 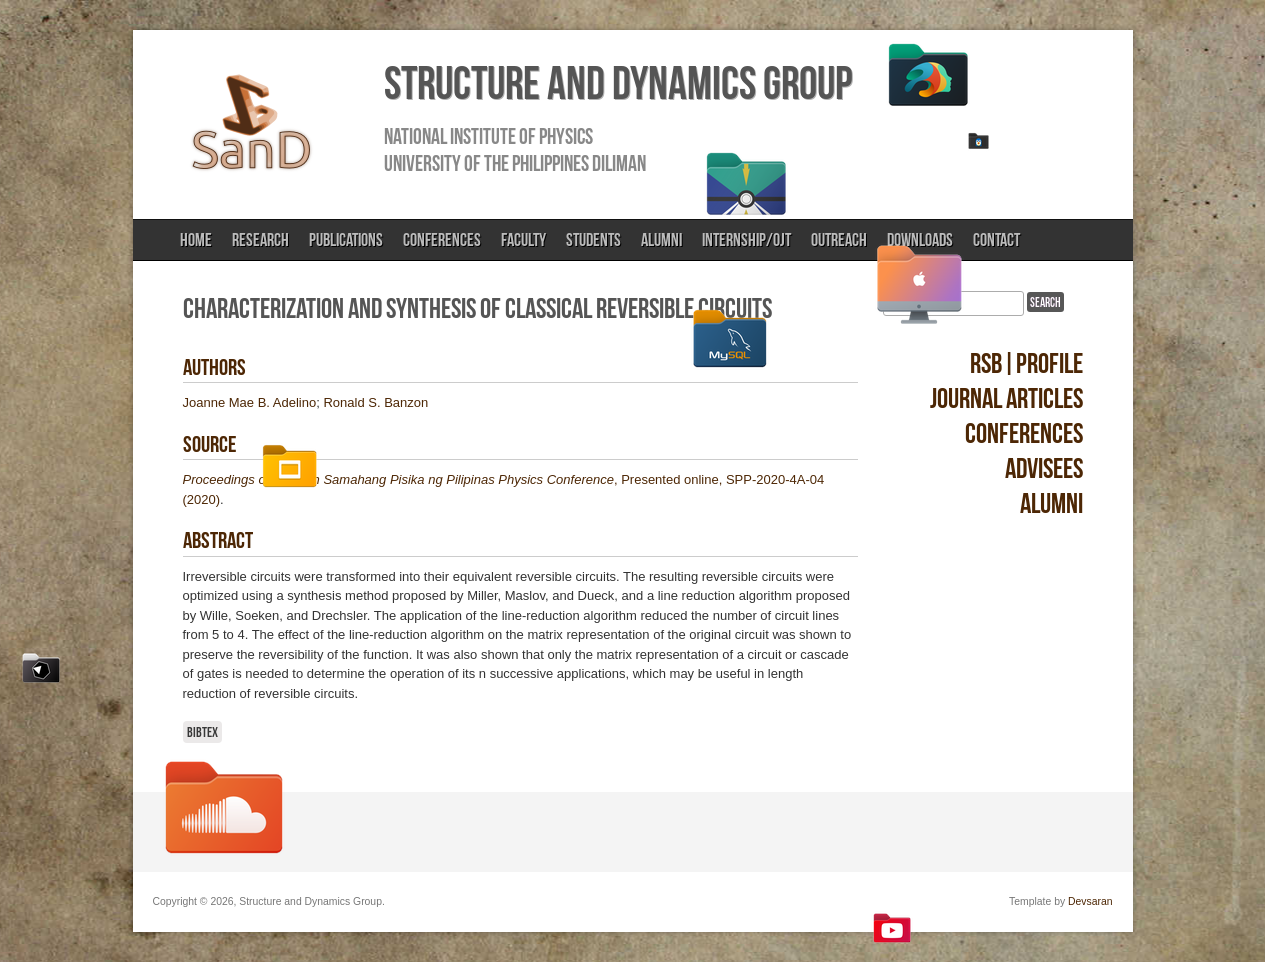 I want to click on open mysql database files folder, so click(x=729, y=340).